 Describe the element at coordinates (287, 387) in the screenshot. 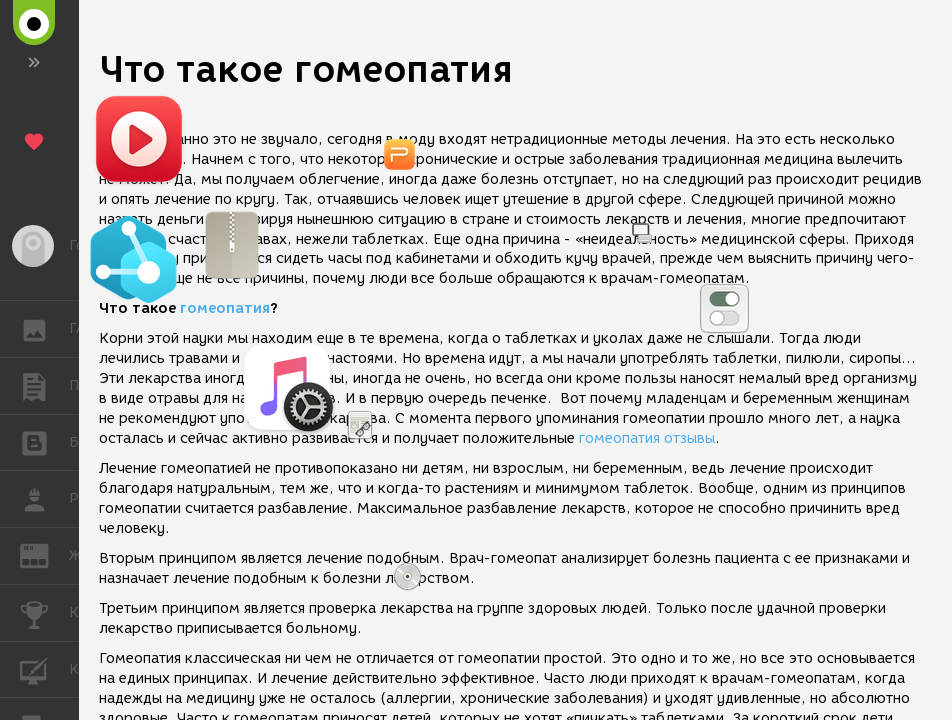

I see `open audio or music playback settings` at that location.